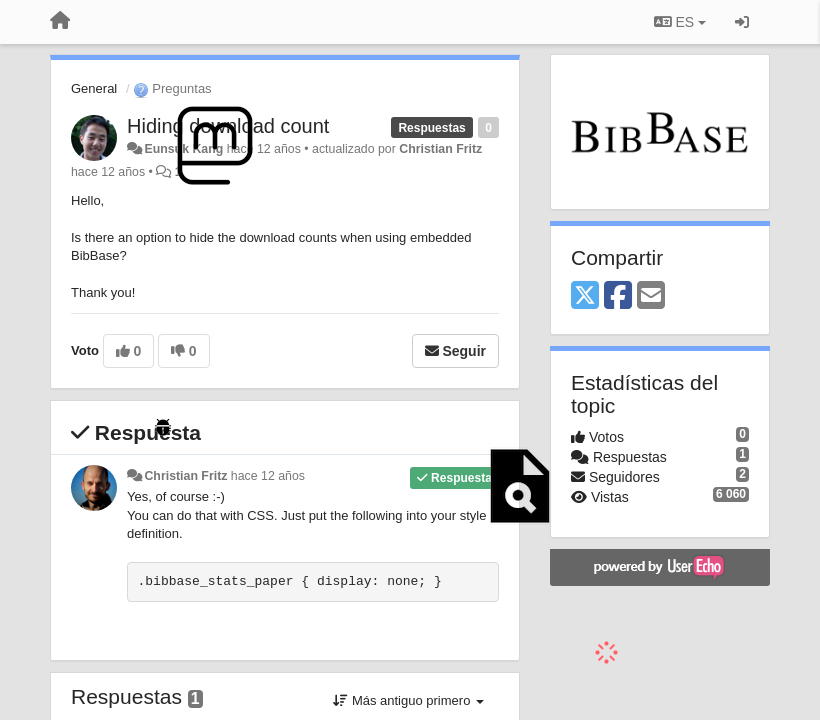  I want to click on scan document for plagiarism, so click(520, 486).